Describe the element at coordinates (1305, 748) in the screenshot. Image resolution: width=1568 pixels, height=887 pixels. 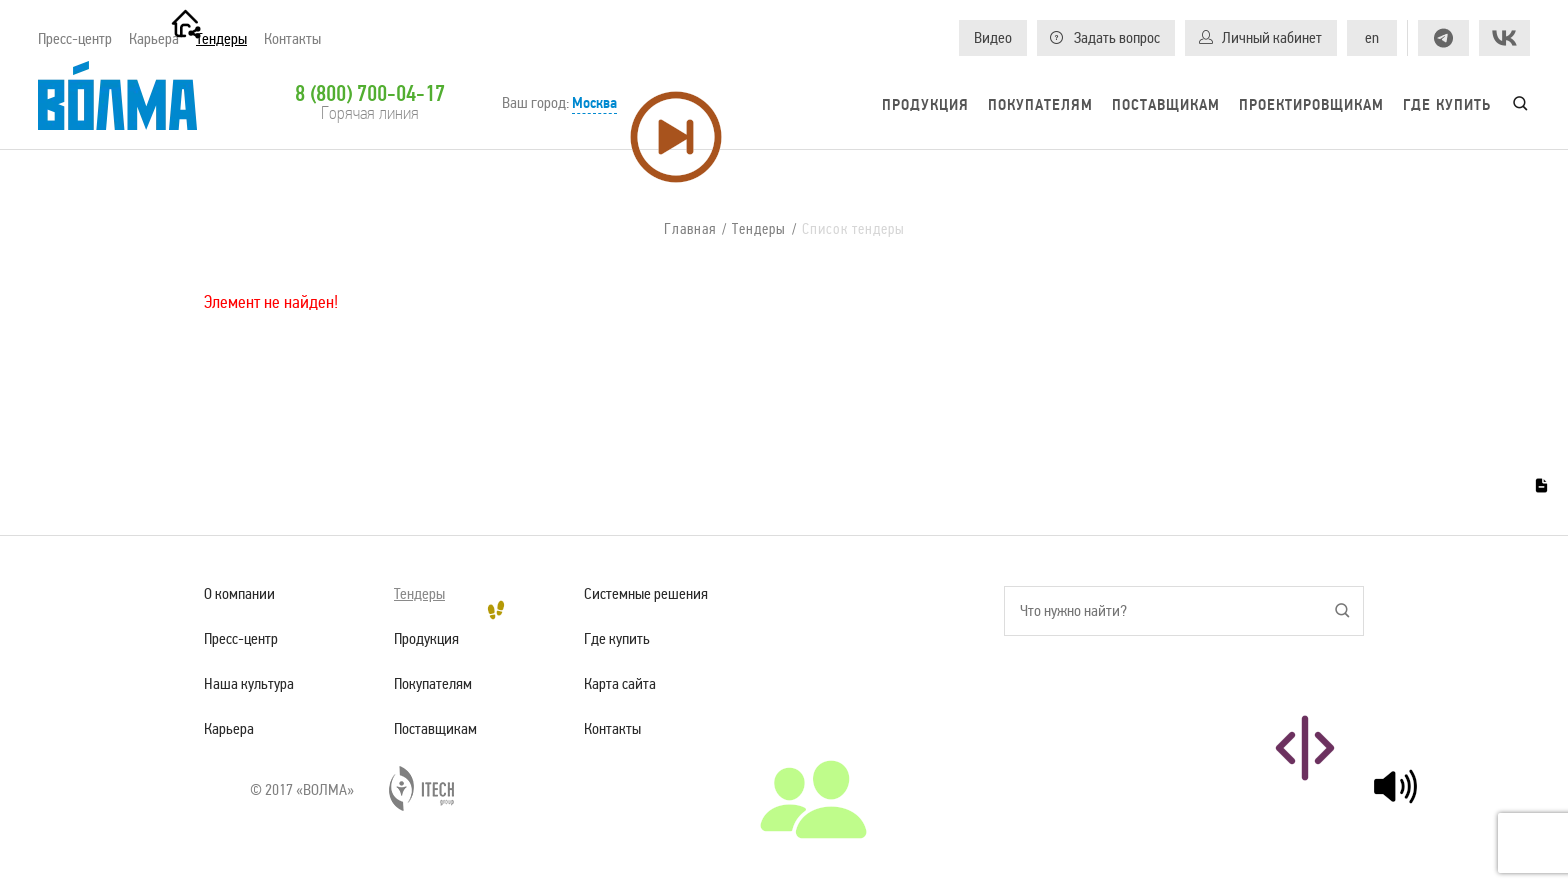
I see `drag to resize adjacent panels horizontally` at that location.